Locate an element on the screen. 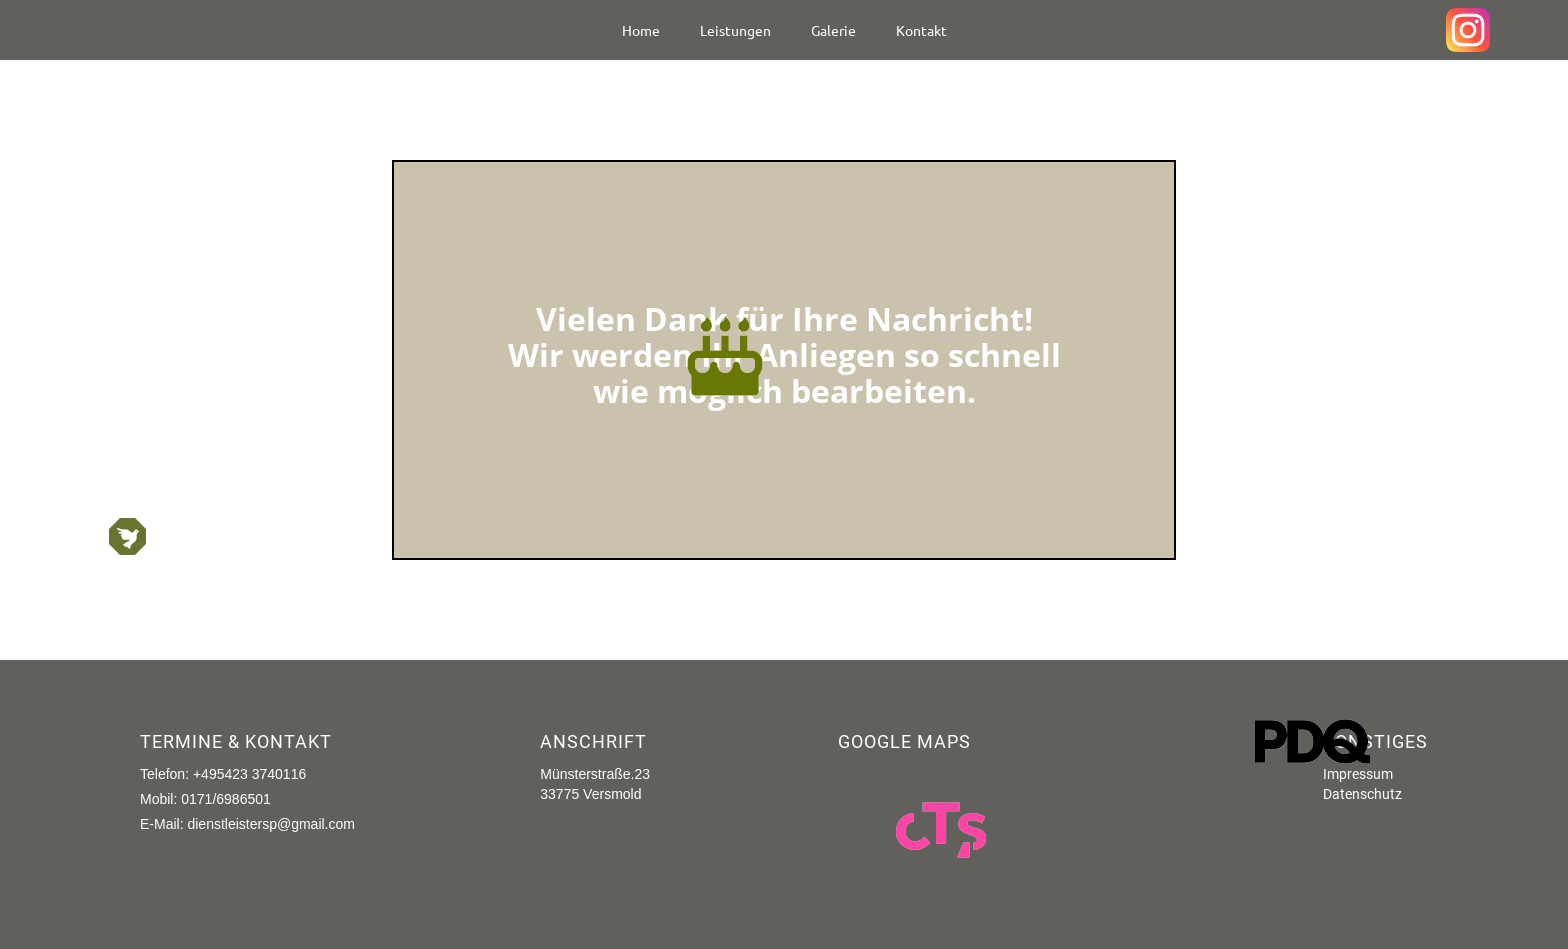 Image resolution: width=1568 pixels, height=949 pixels. PDQ software logo is located at coordinates (1312, 741).